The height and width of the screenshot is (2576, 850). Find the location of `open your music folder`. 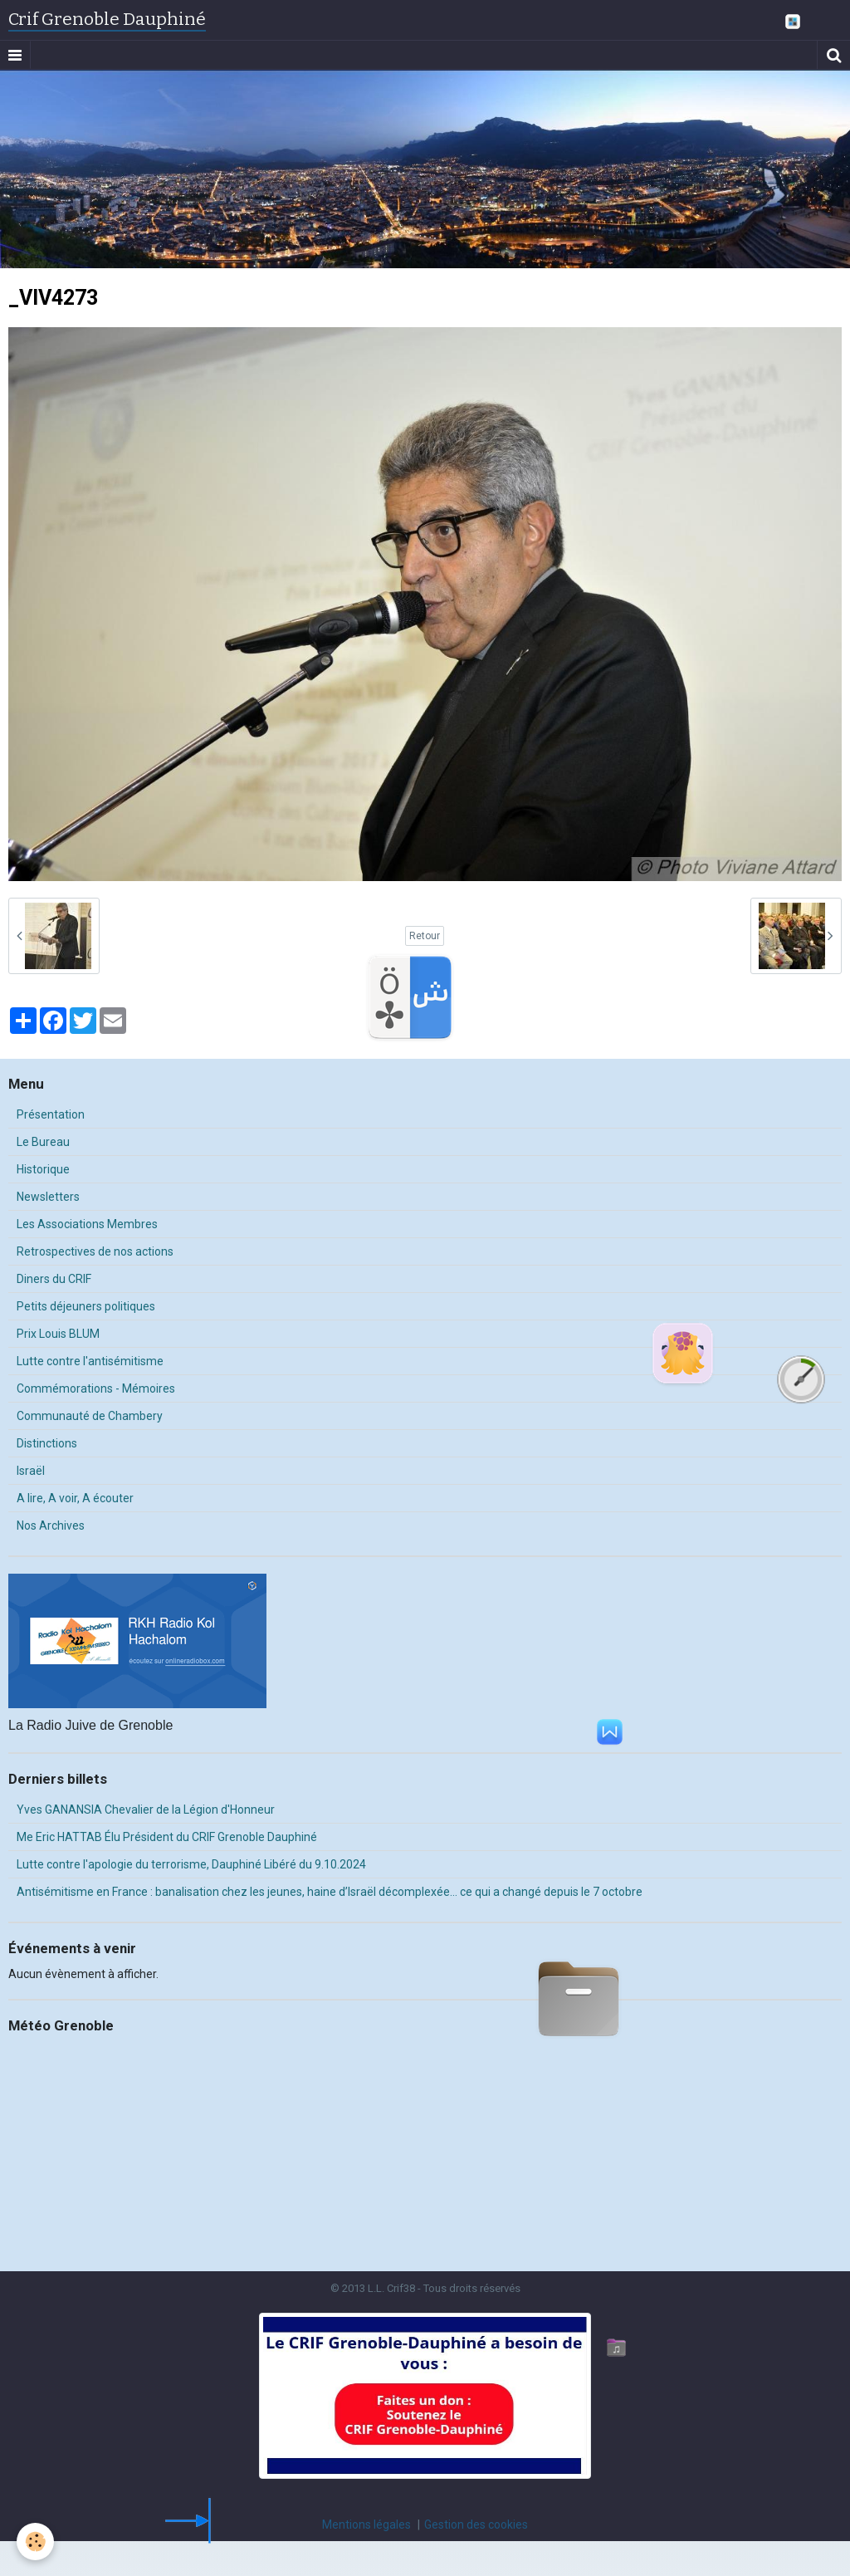

open your music folder is located at coordinates (616, 2347).